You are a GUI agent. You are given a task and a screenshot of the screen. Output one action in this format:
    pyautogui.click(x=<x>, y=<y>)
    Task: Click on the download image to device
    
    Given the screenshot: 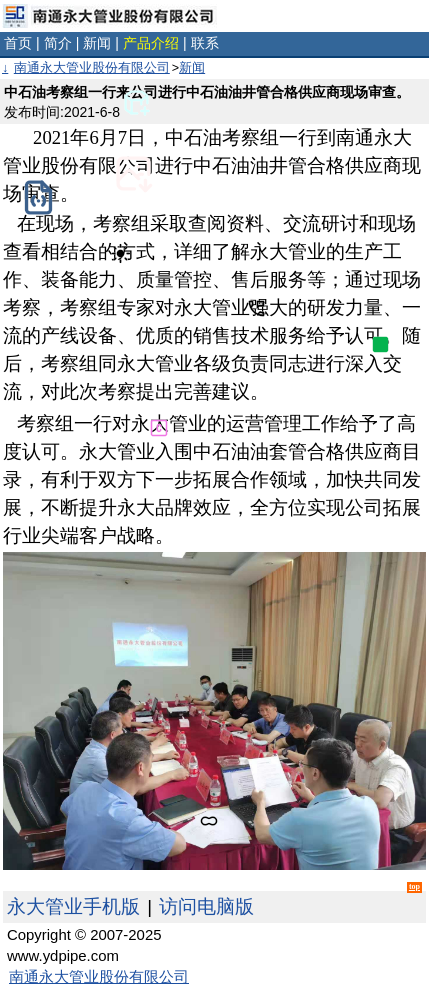 What is the action you would take?
    pyautogui.click(x=133, y=173)
    